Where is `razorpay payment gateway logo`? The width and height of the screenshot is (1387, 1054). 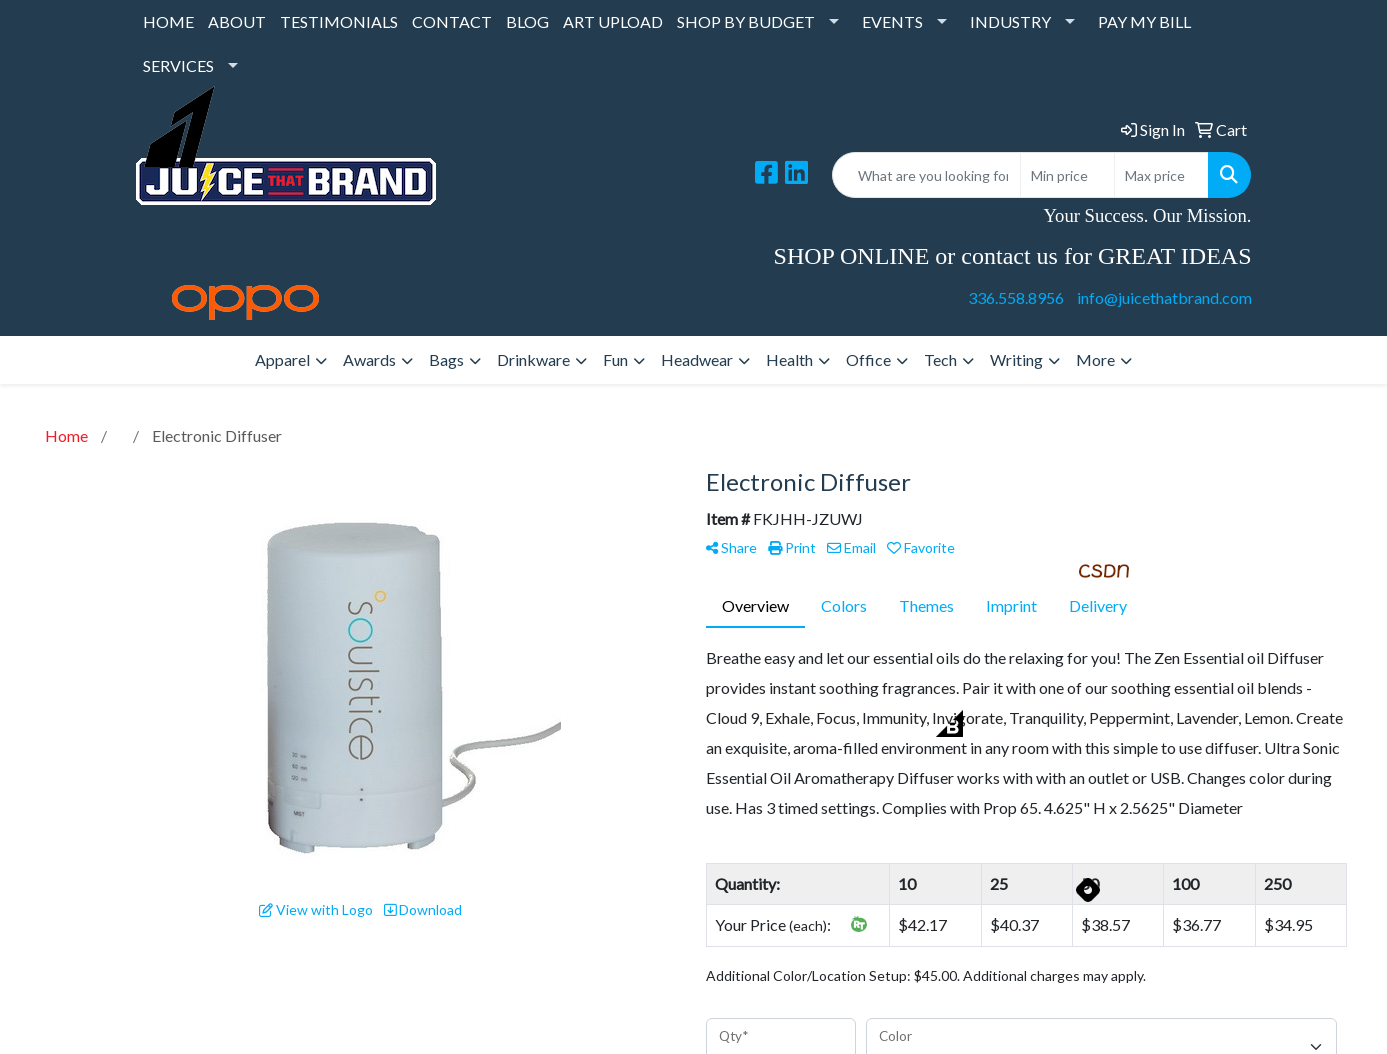
razorpay payment gateway logo is located at coordinates (179, 126).